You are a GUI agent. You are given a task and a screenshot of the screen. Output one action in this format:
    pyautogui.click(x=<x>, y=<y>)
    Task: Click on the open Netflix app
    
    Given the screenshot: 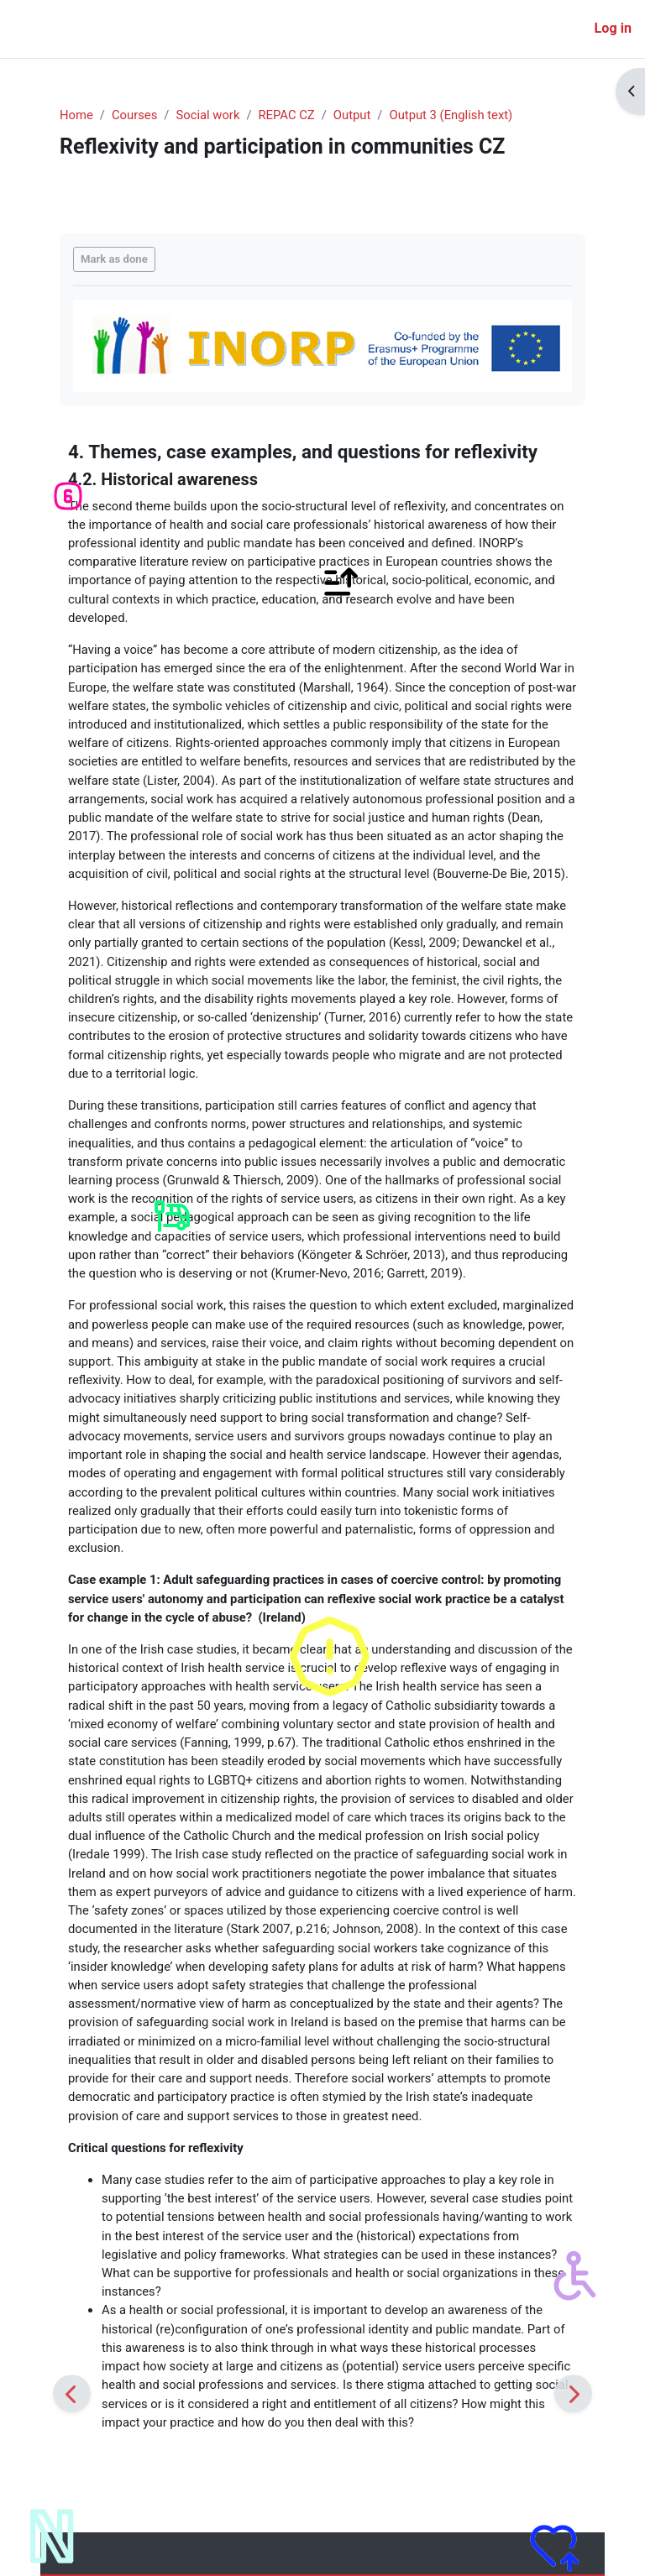 What is the action you would take?
    pyautogui.click(x=51, y=2536)
    